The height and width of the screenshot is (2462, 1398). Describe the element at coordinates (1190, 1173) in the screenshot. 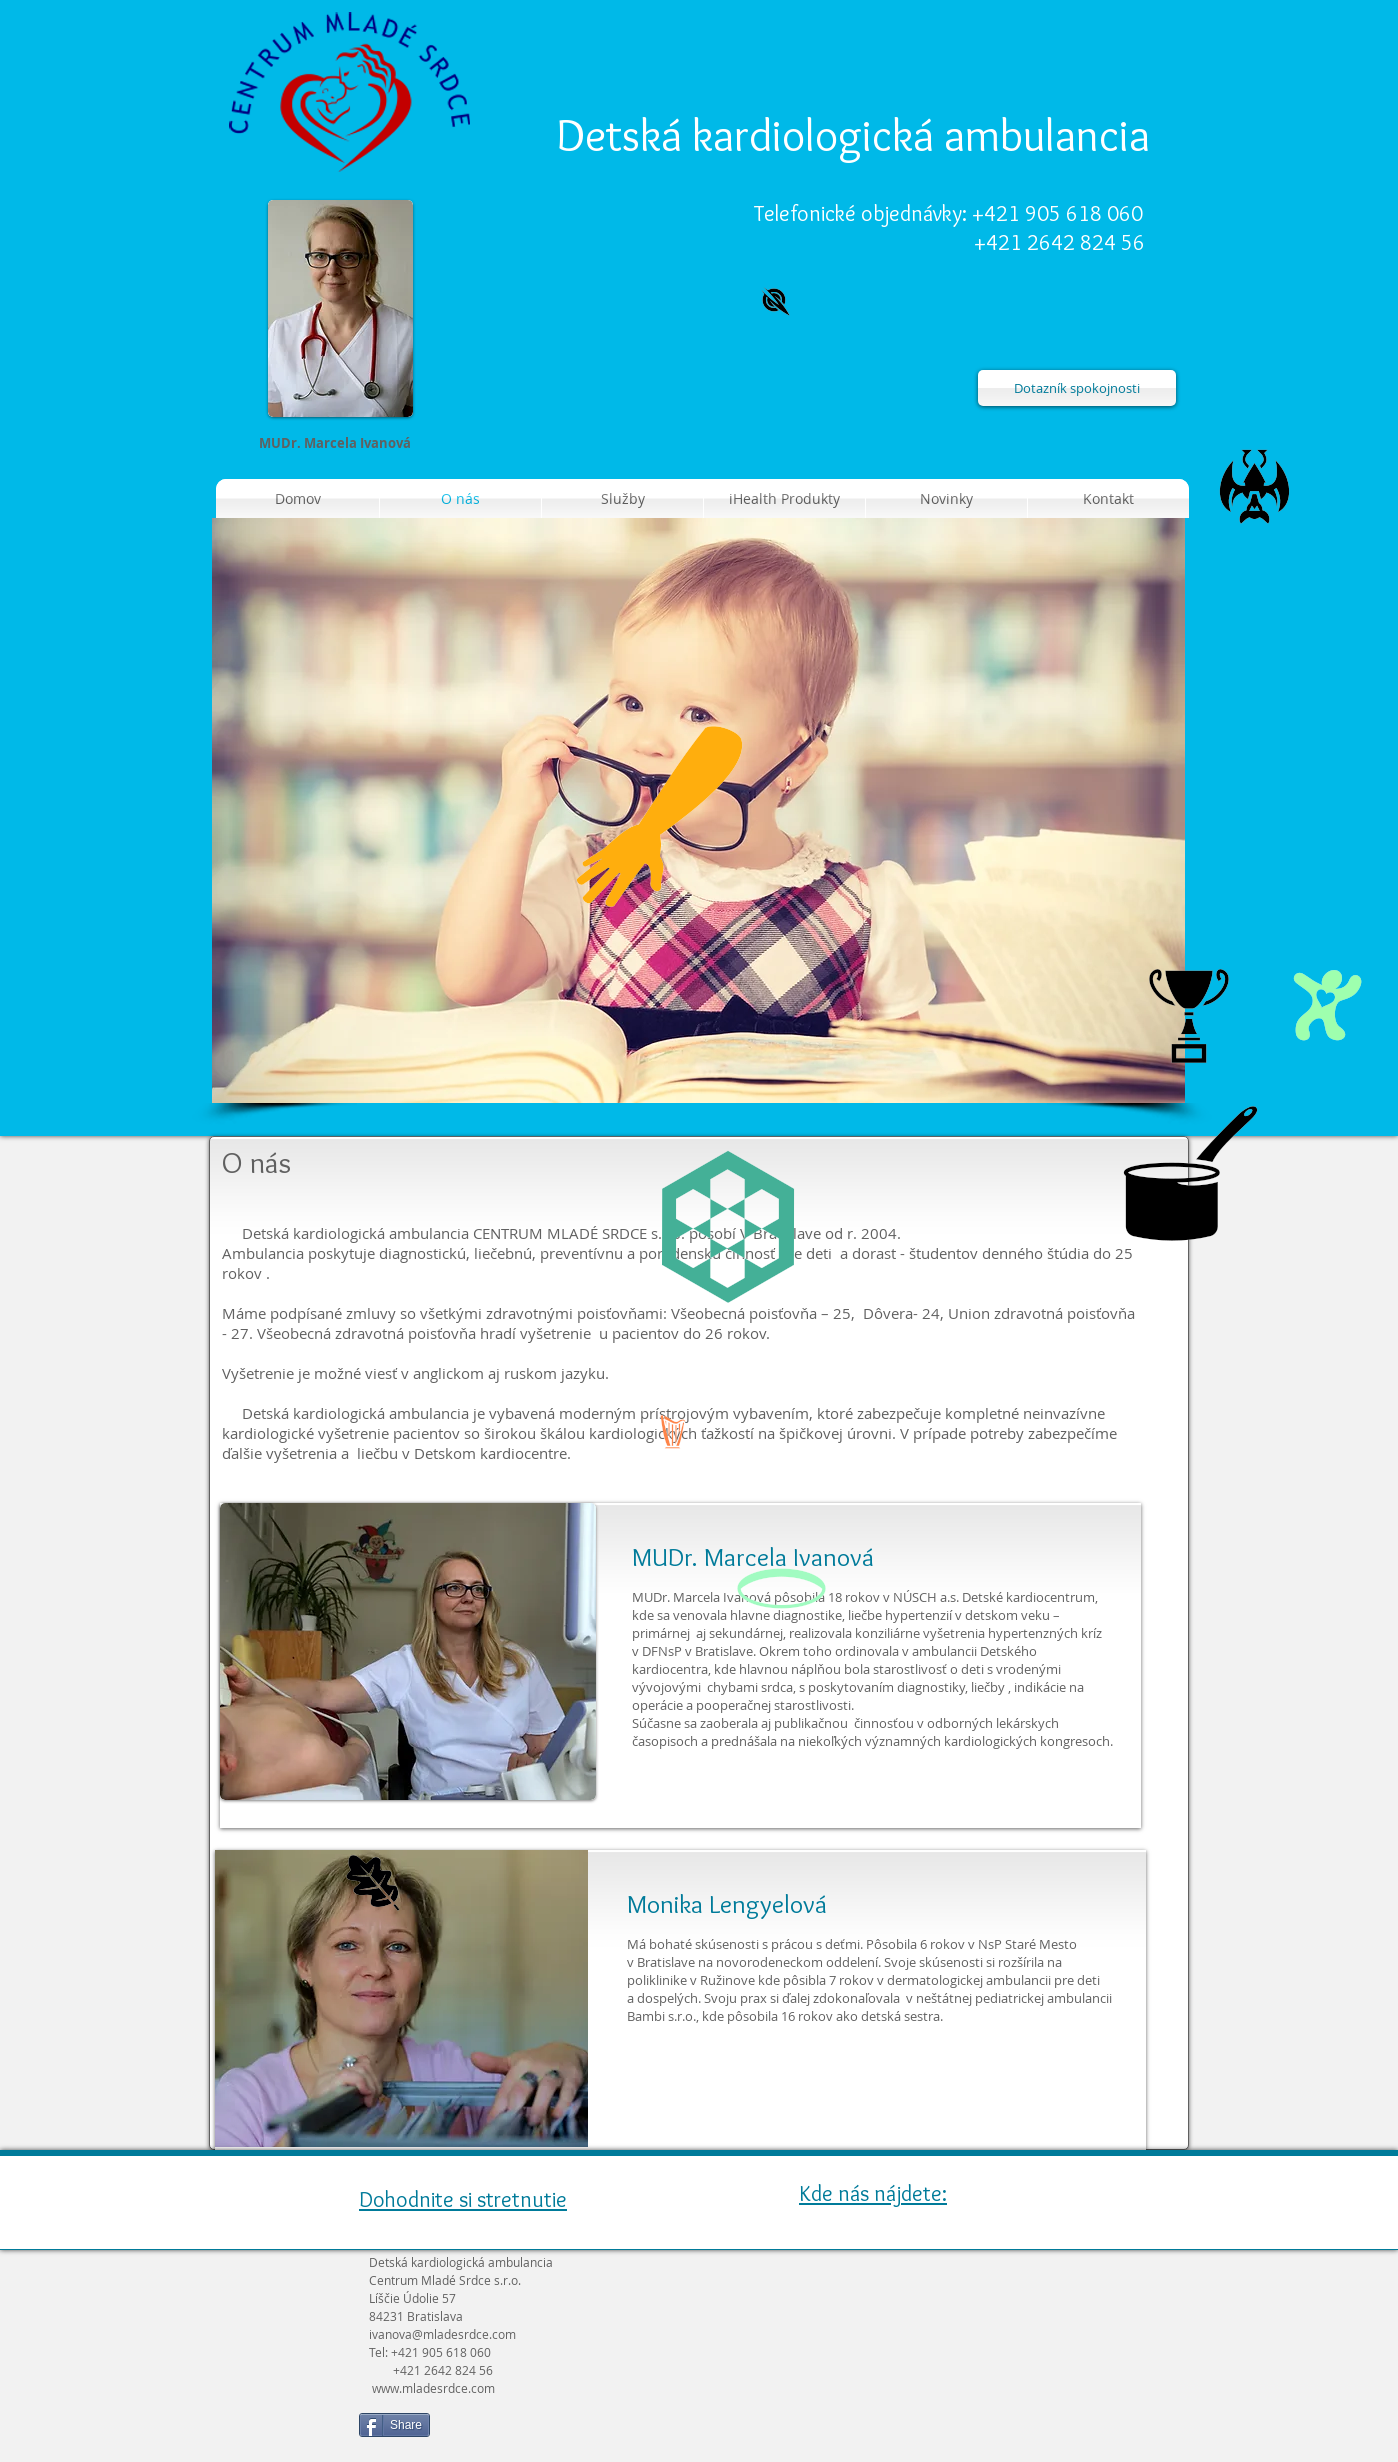

I see `access cooking or recipe features` at that location.